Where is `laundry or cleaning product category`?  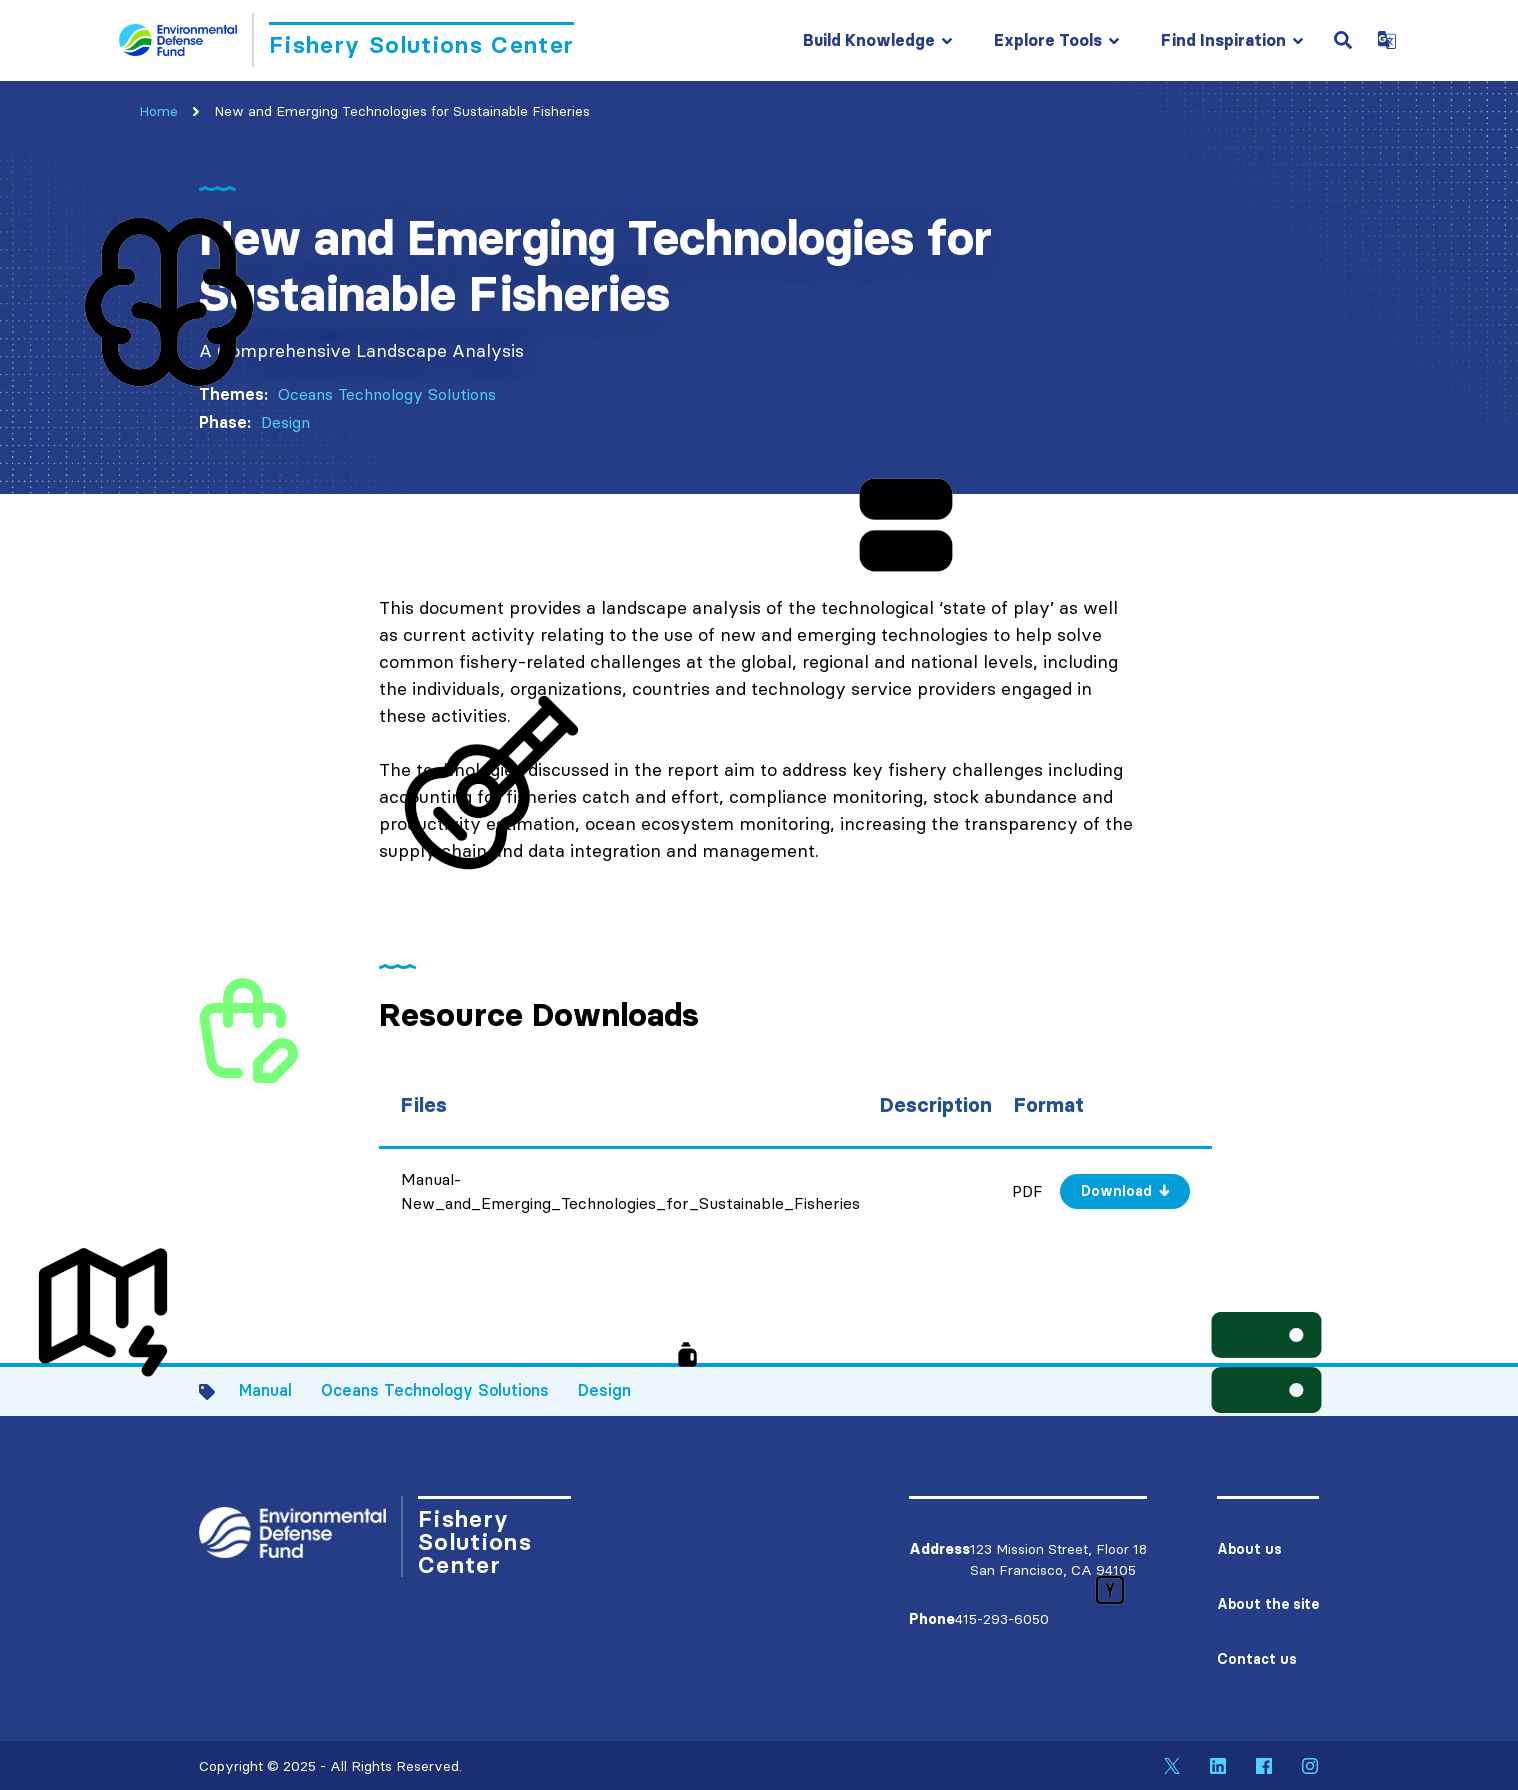
laundry or cleaning product category is located at coordinates (687, 1354).